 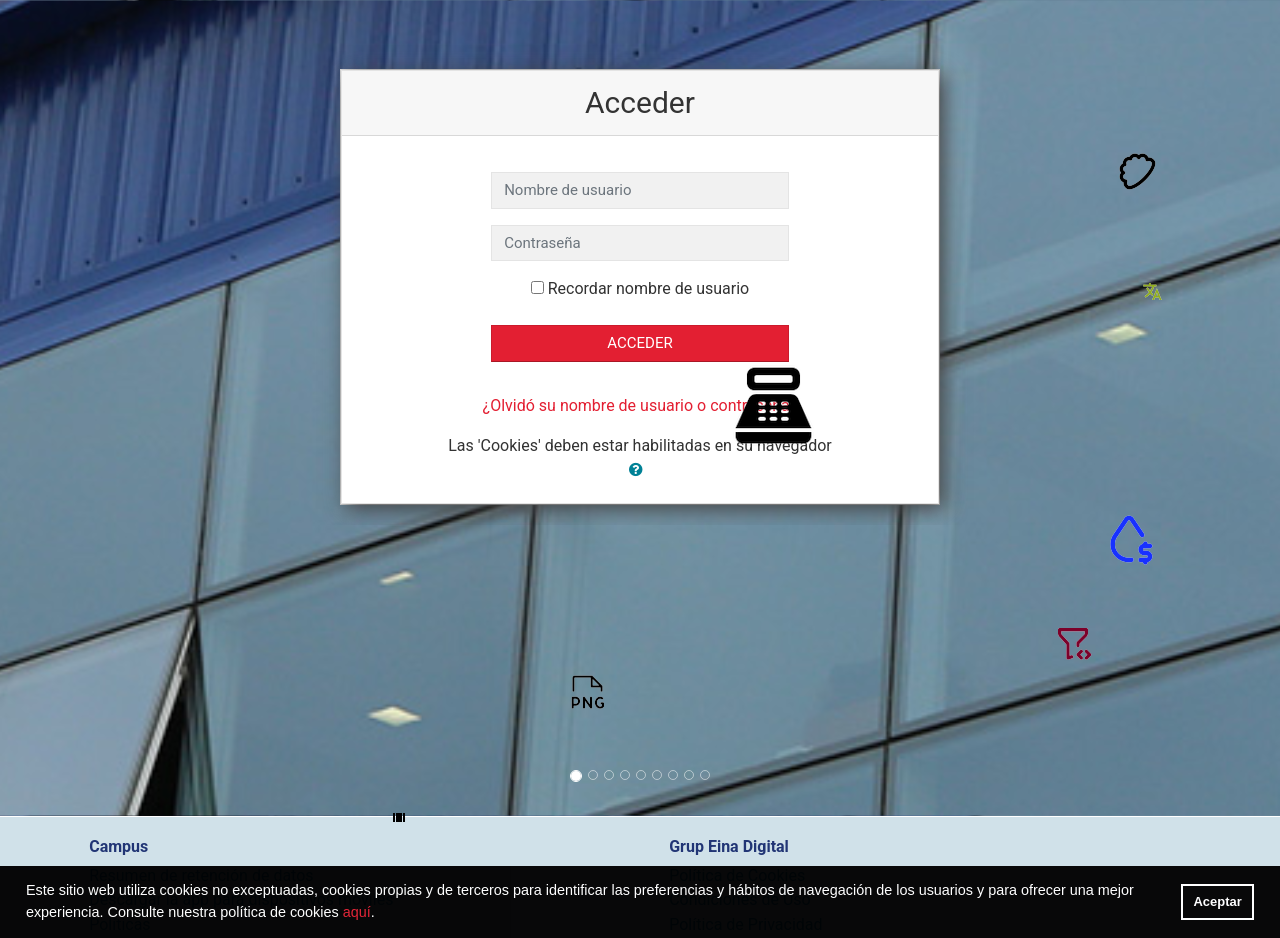 What do you see at coordinates (1073, 643) in the screenshot?
I see `filter results using code or custom query` at bounding box center [1073, 643].